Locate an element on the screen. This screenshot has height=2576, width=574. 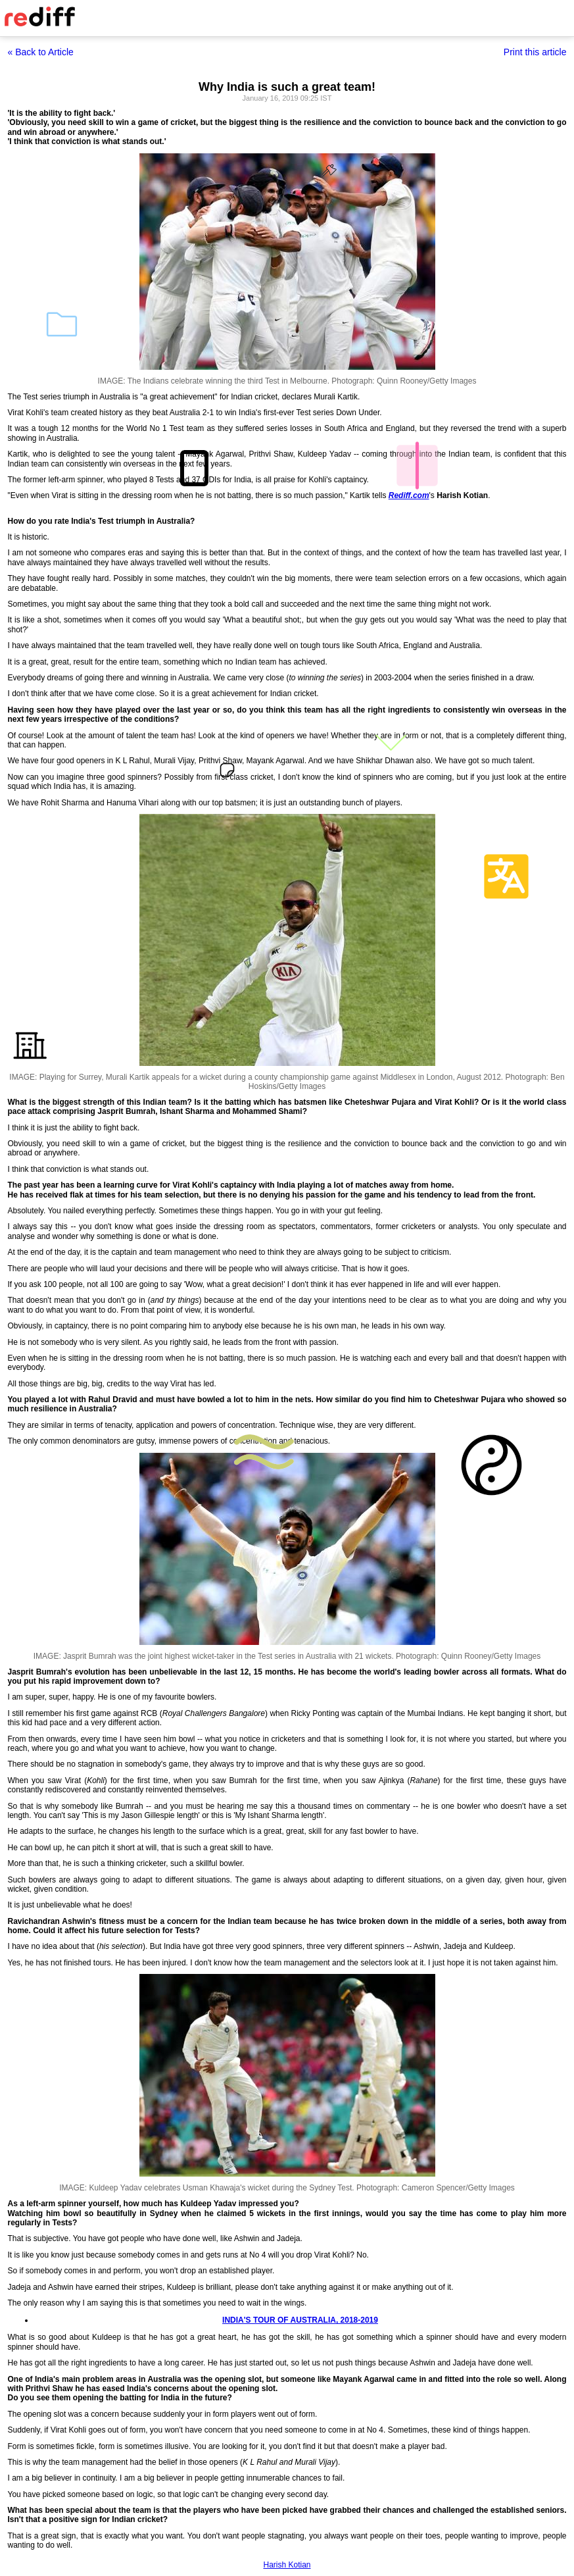
access folder contents is located at coordinates (62, 324).